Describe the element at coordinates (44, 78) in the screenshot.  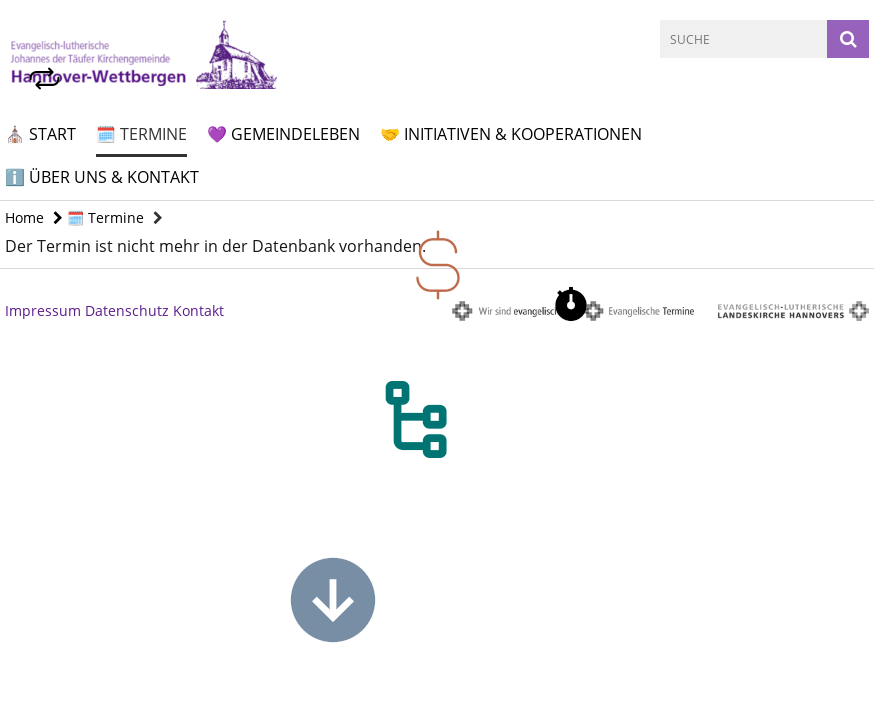
I see `enable repeat mode for playback` at that location.